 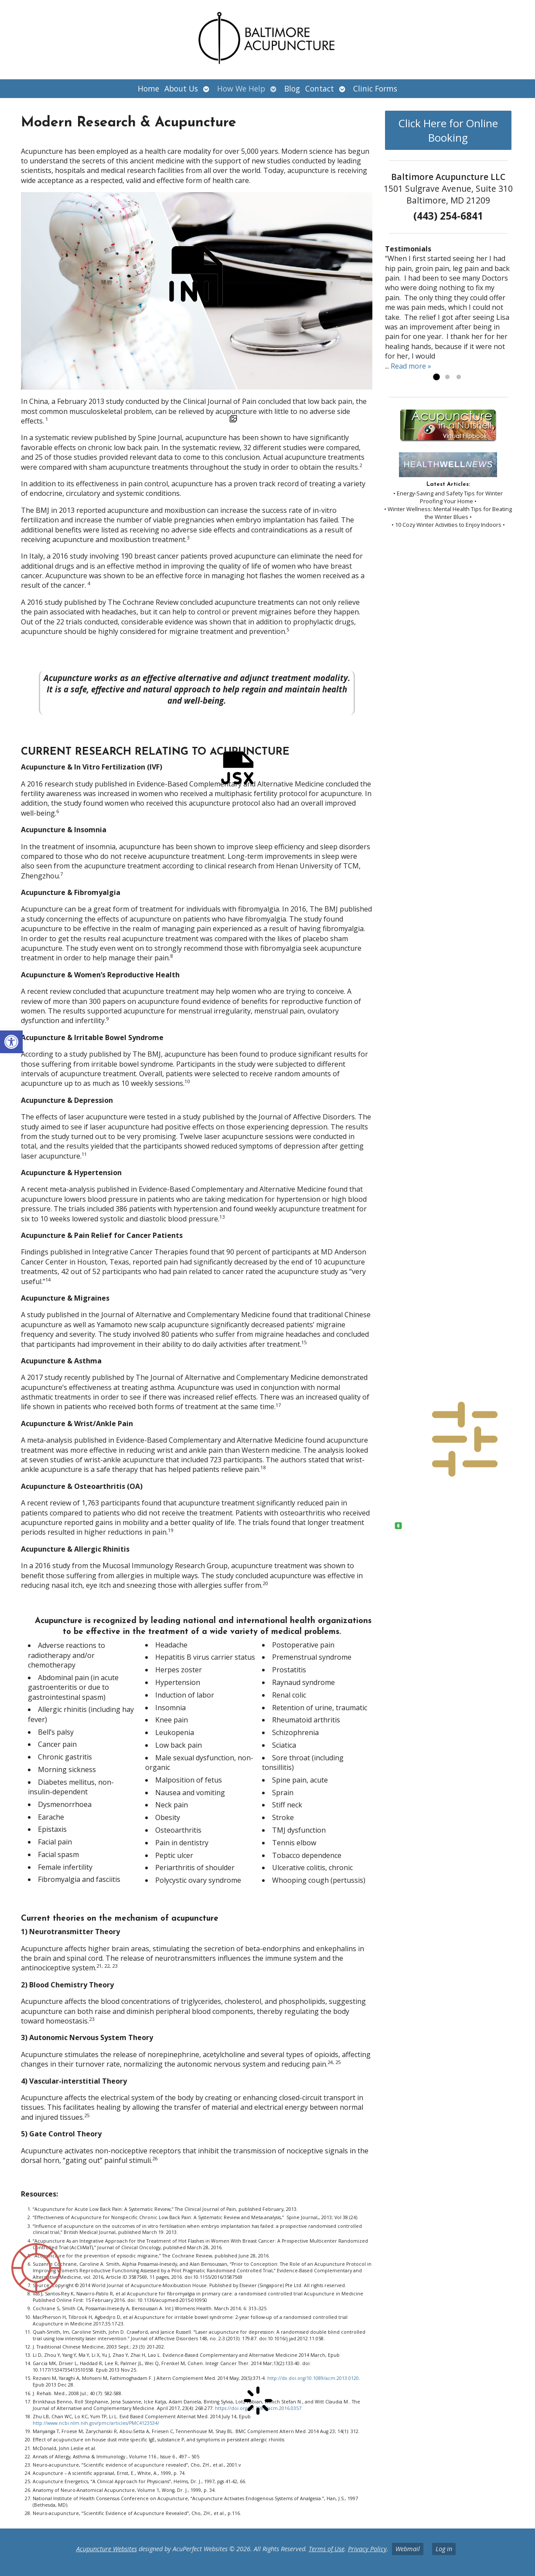 I want to click on indicates loading or processing in progress, so click(x=258, y=2400).